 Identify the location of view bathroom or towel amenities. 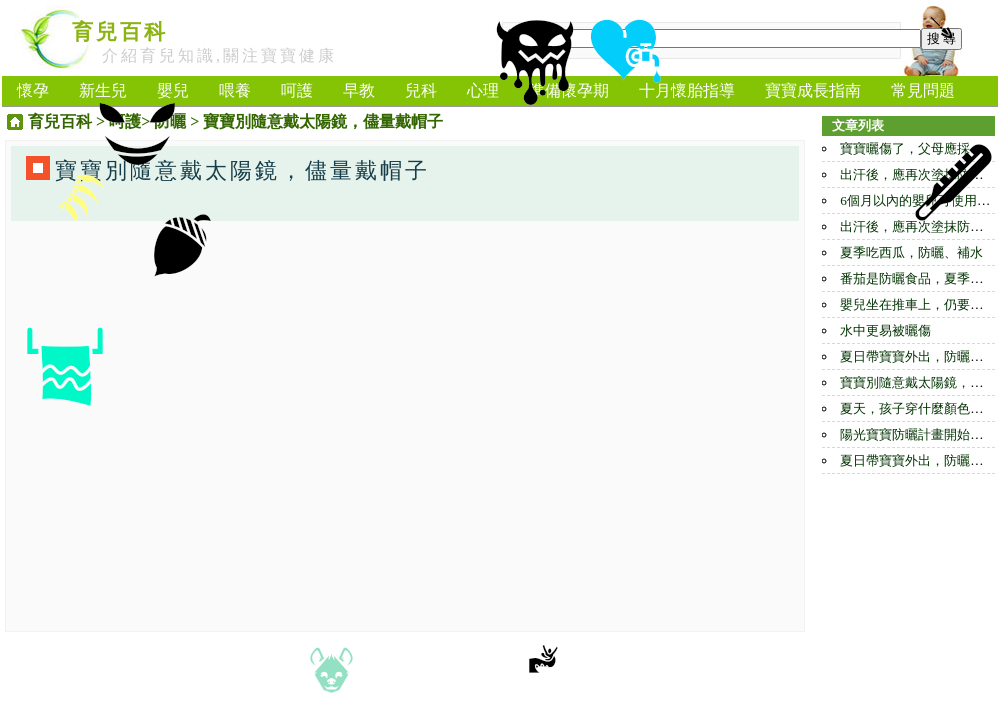
(65, 364).